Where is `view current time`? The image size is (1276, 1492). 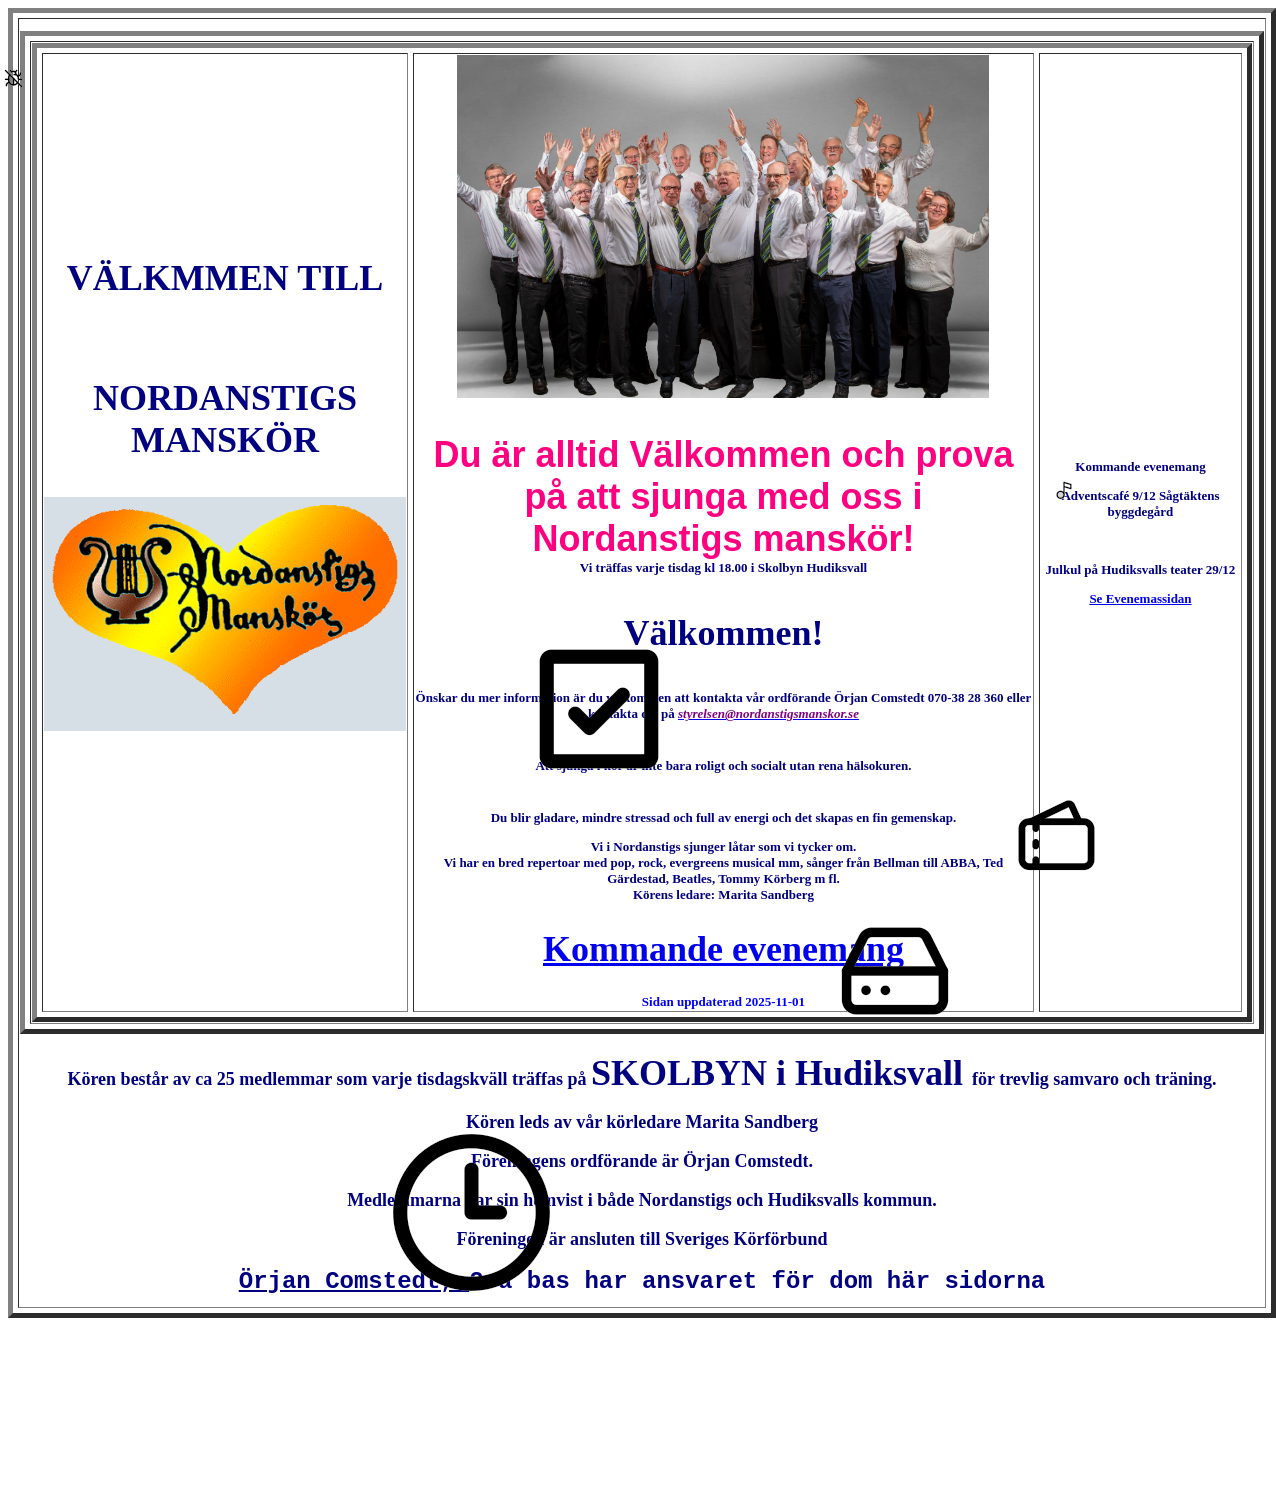
view current time is located at coordinates (471, 1212).